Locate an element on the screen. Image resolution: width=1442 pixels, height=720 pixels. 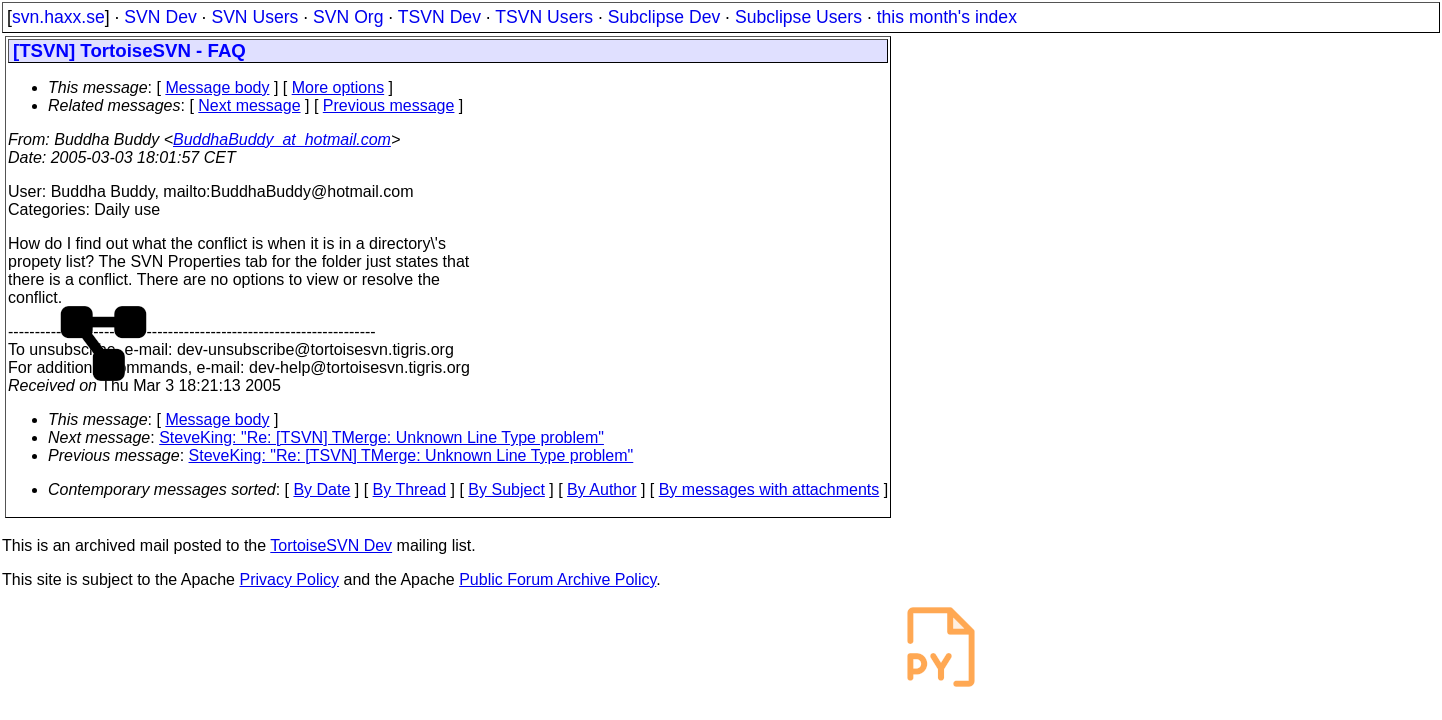
view project workflow or diagram is located at coordinates (103, 343).